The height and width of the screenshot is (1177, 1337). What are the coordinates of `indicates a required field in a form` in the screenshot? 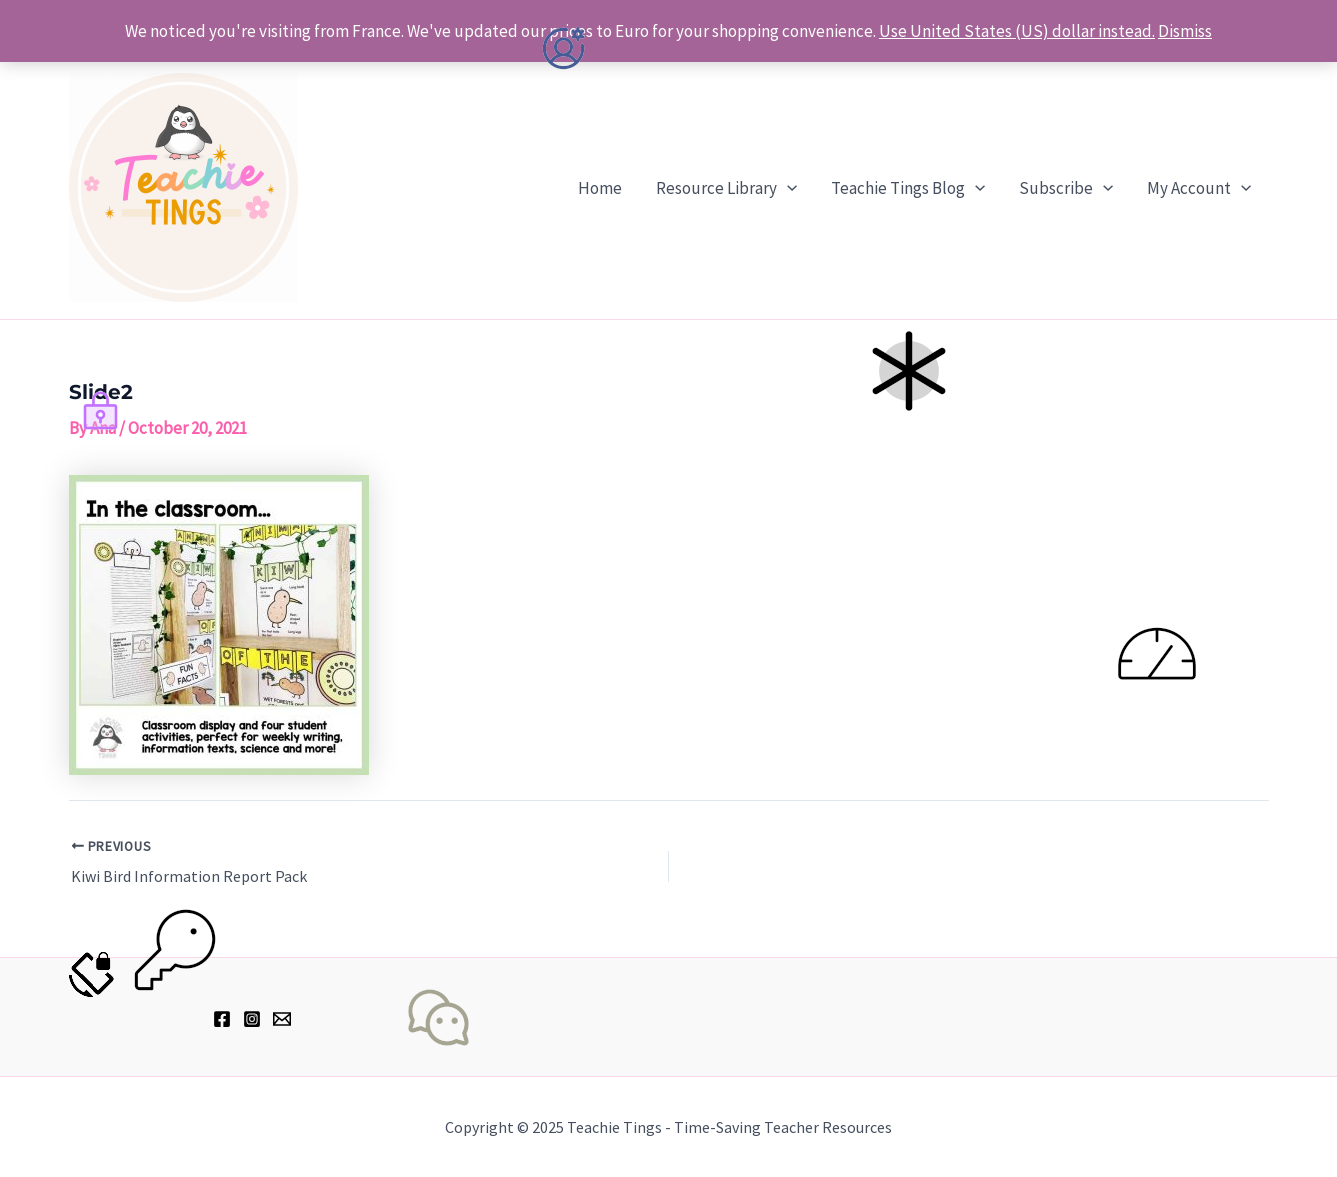 It's located at (909, 371).